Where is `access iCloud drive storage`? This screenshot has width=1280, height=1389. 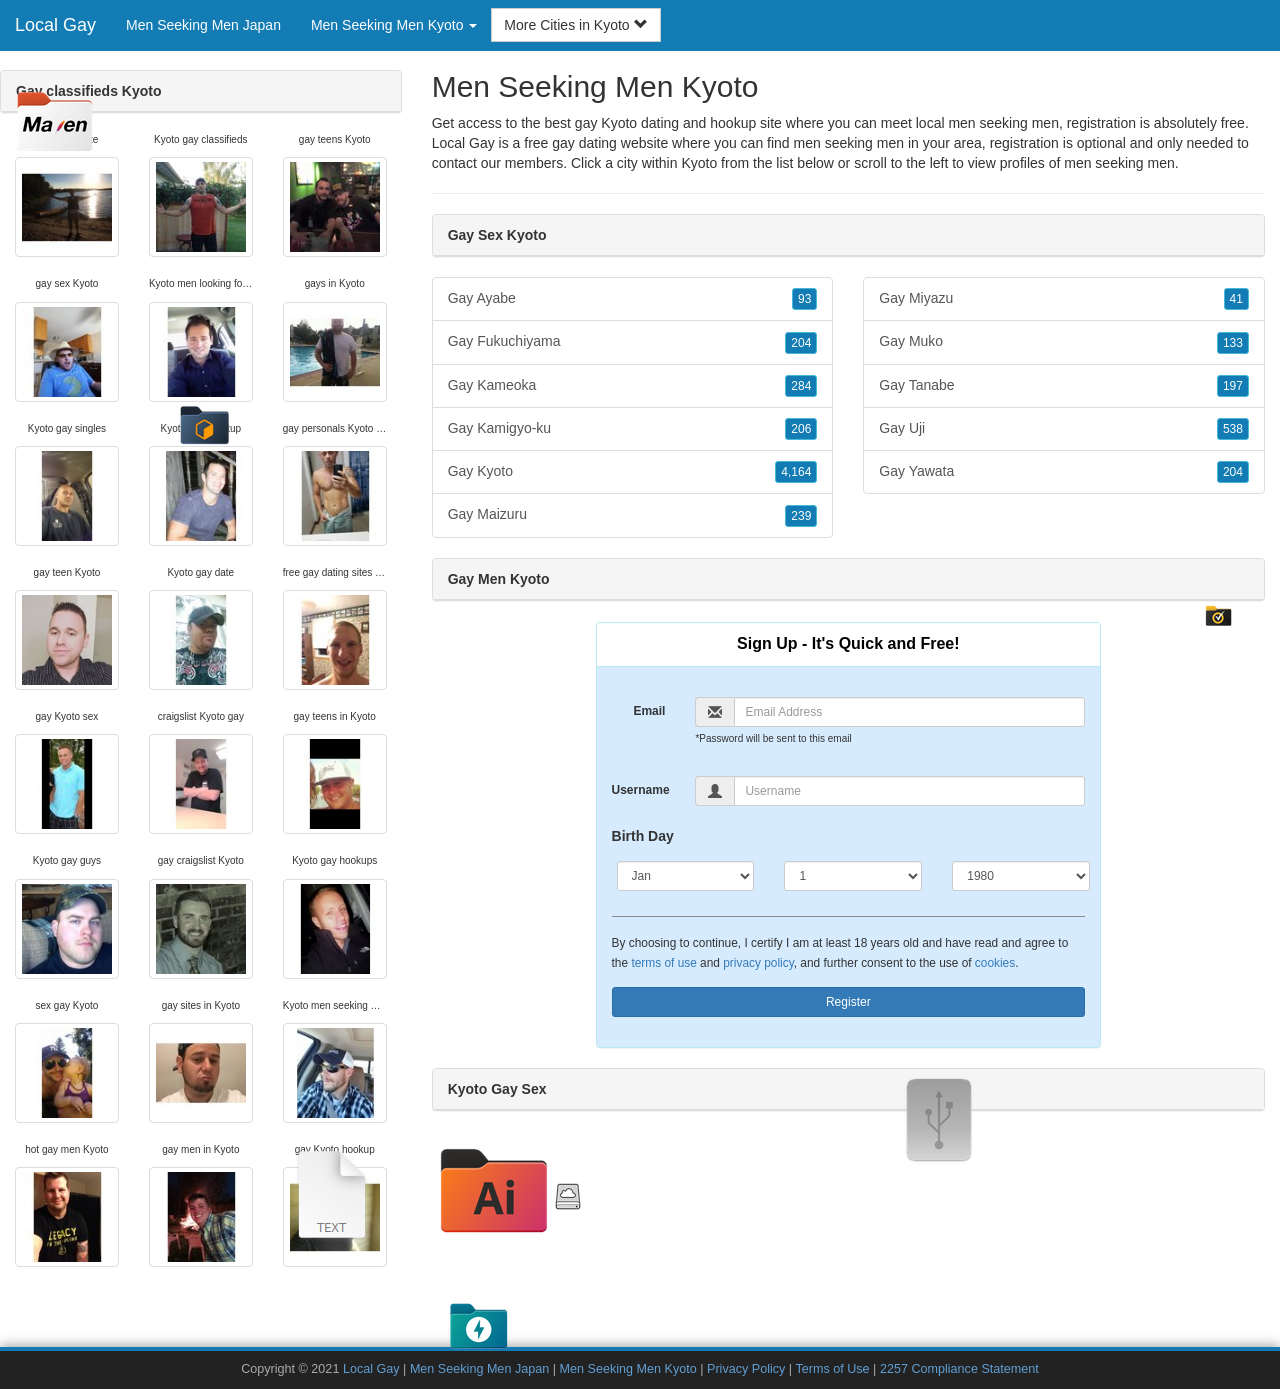 access iCloud drive storage is located at coordinates (568, 1197).